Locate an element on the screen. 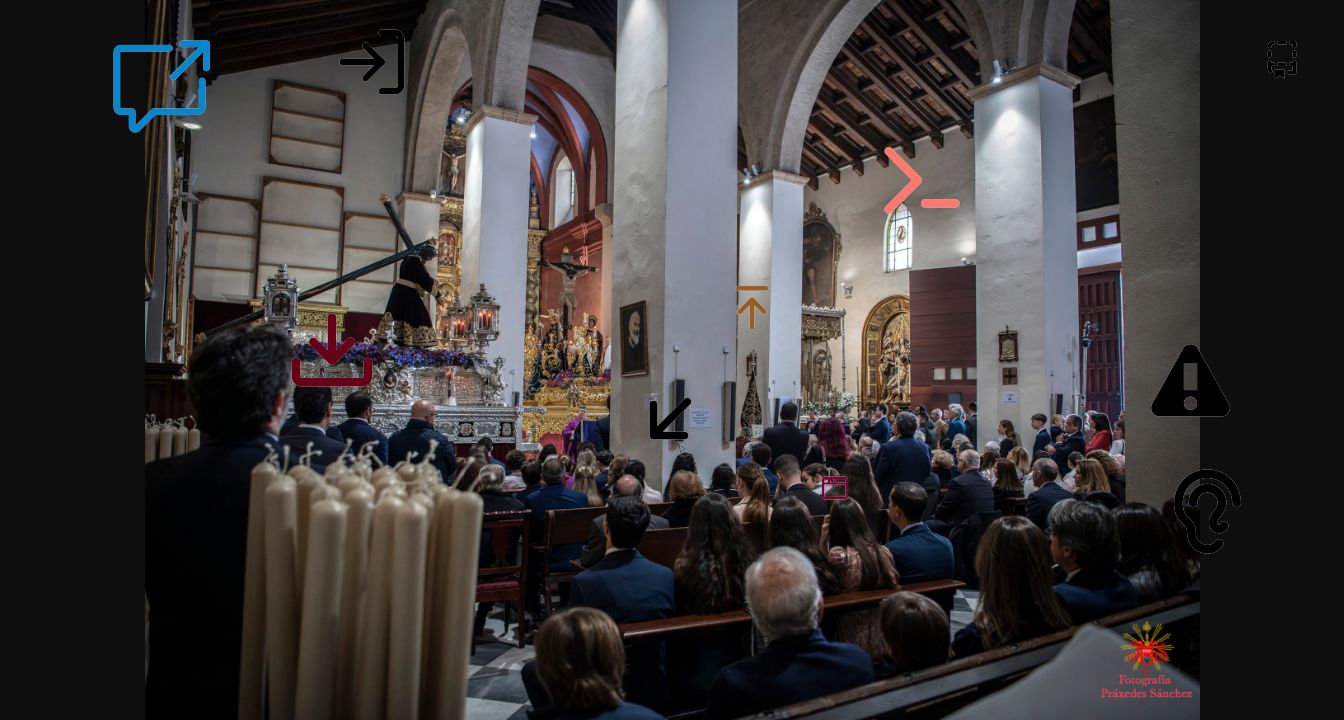  access audio or hearing settings is located at coordinates (1207, 511).